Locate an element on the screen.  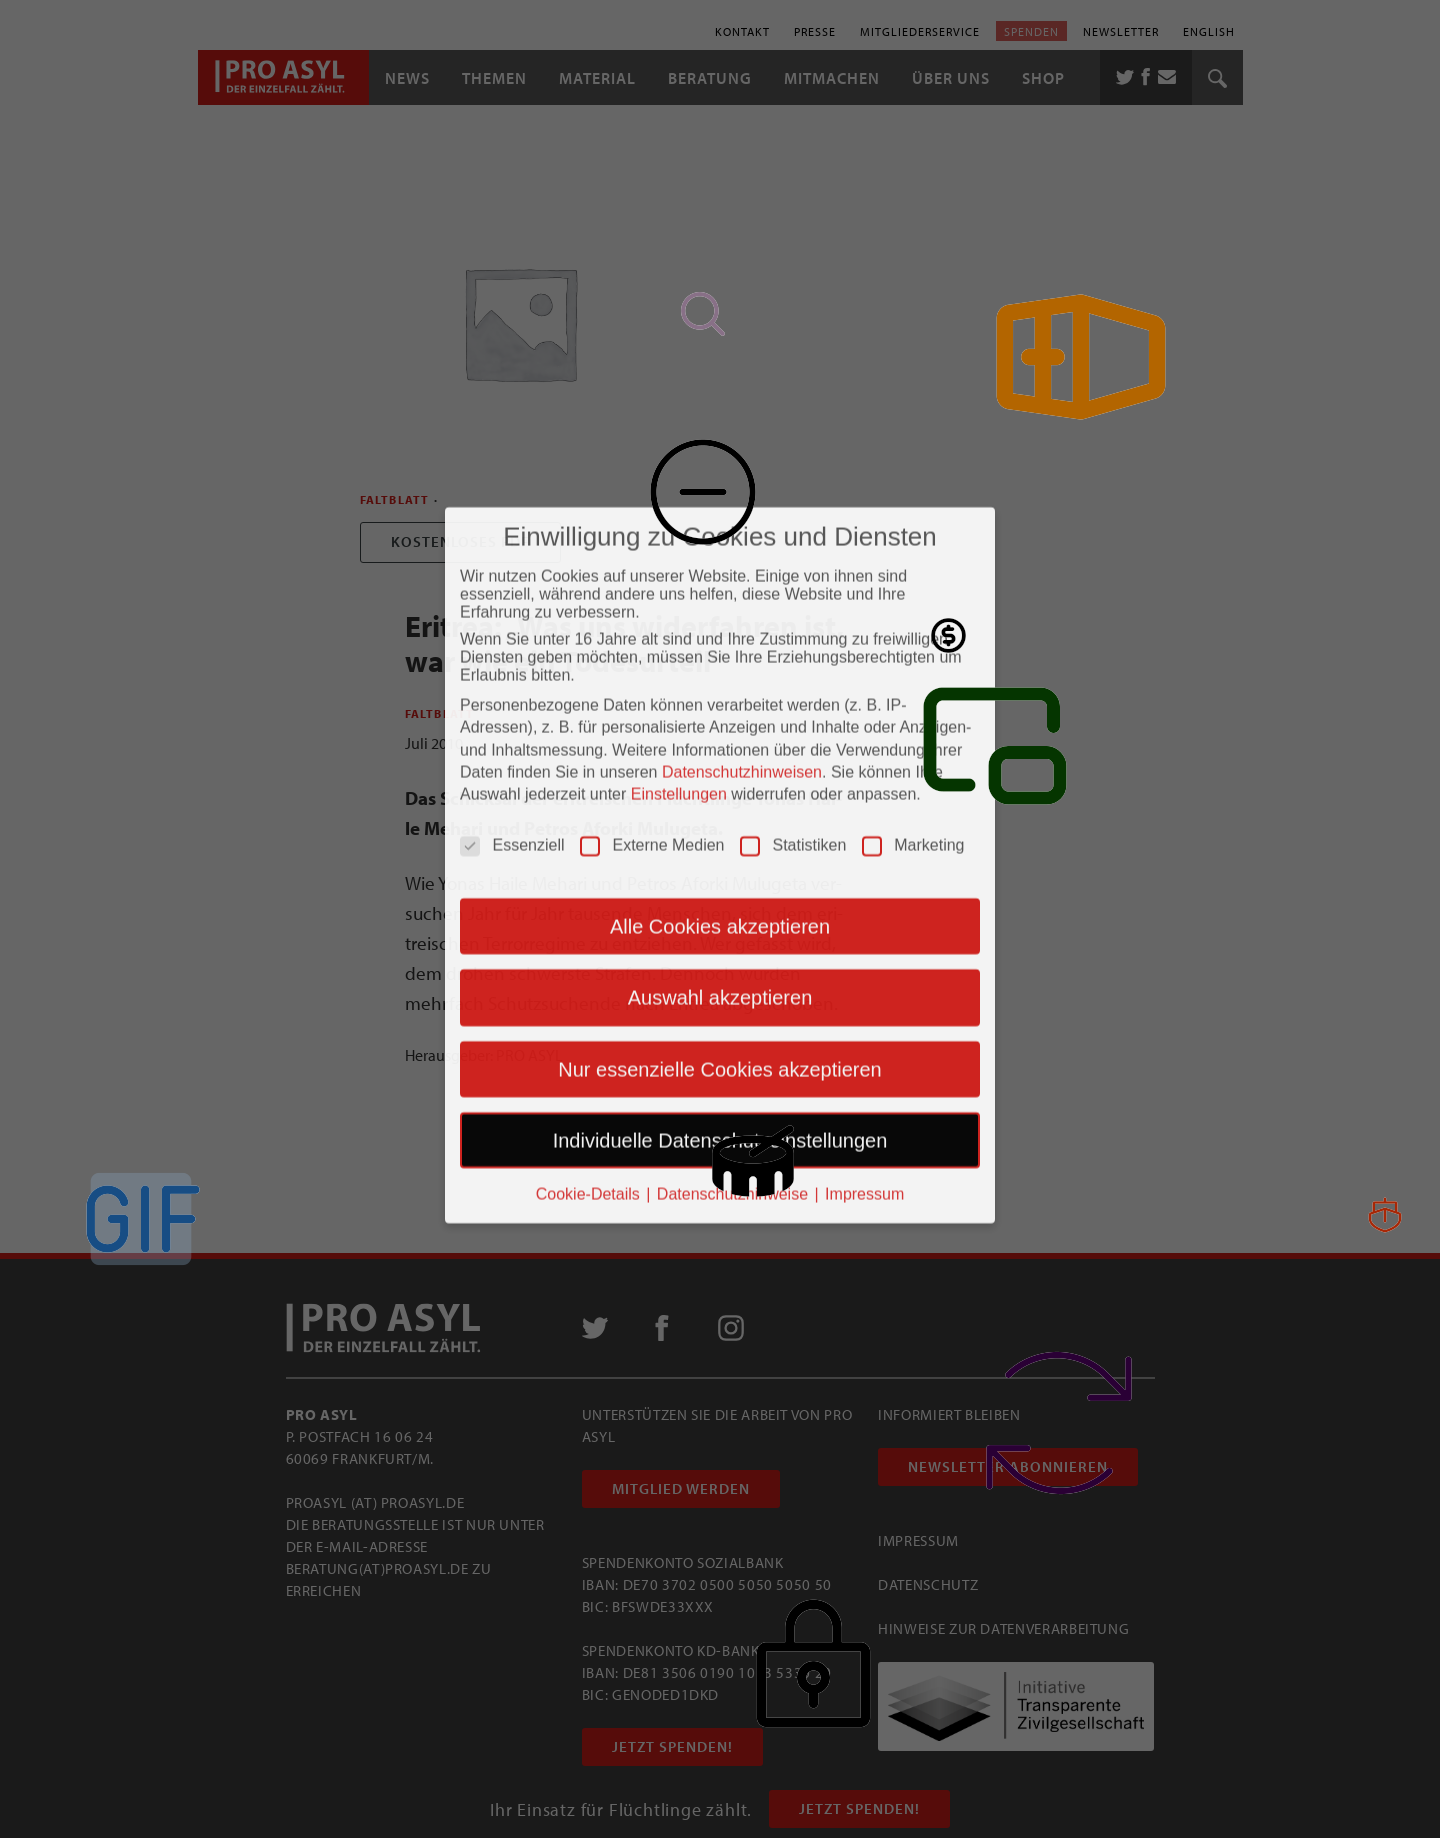
search for messages, users, or content is located at coordinates (704, 315).